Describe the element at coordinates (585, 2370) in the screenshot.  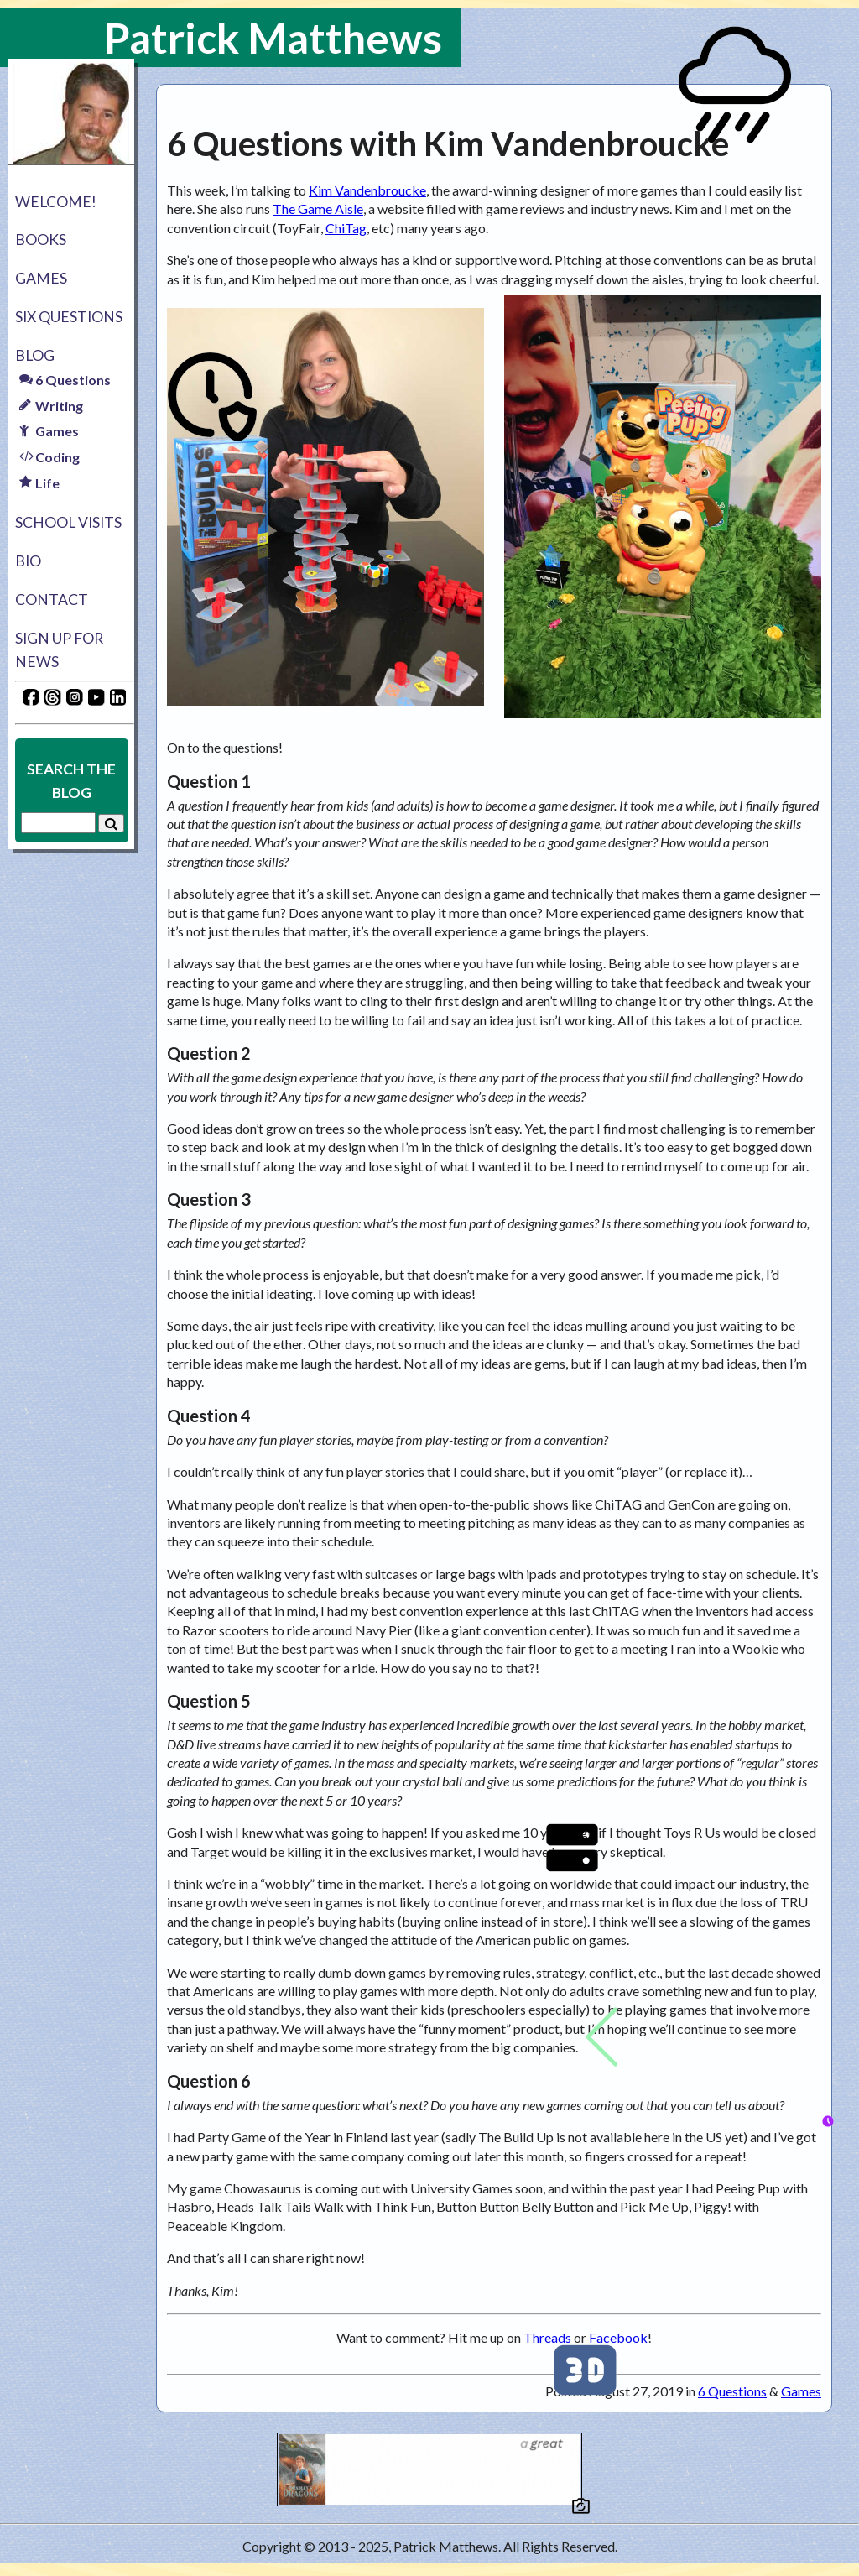
I see `indicates 3D content or viewing mode` at that location.